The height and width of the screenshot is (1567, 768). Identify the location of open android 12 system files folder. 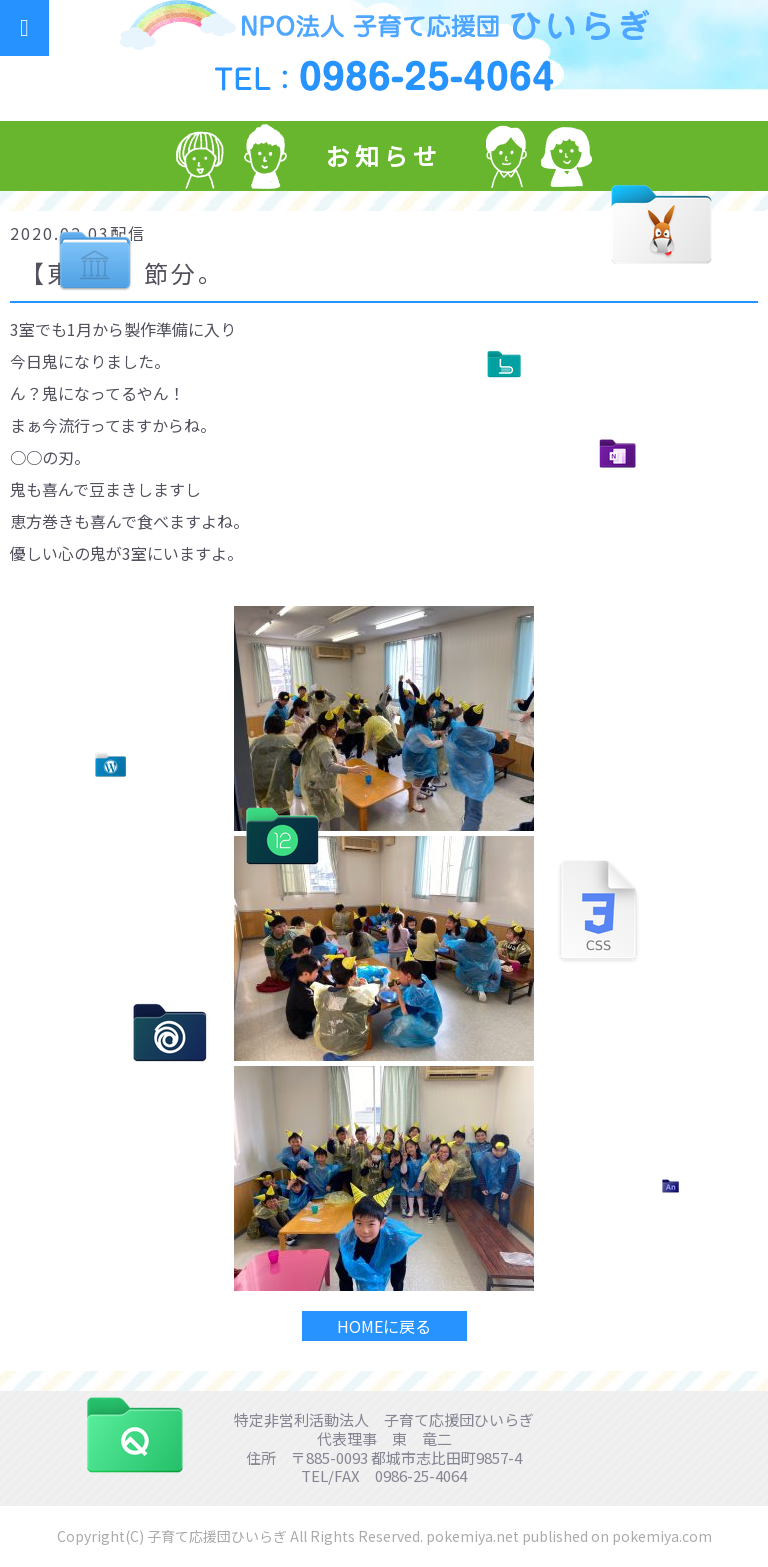
(282, 838).